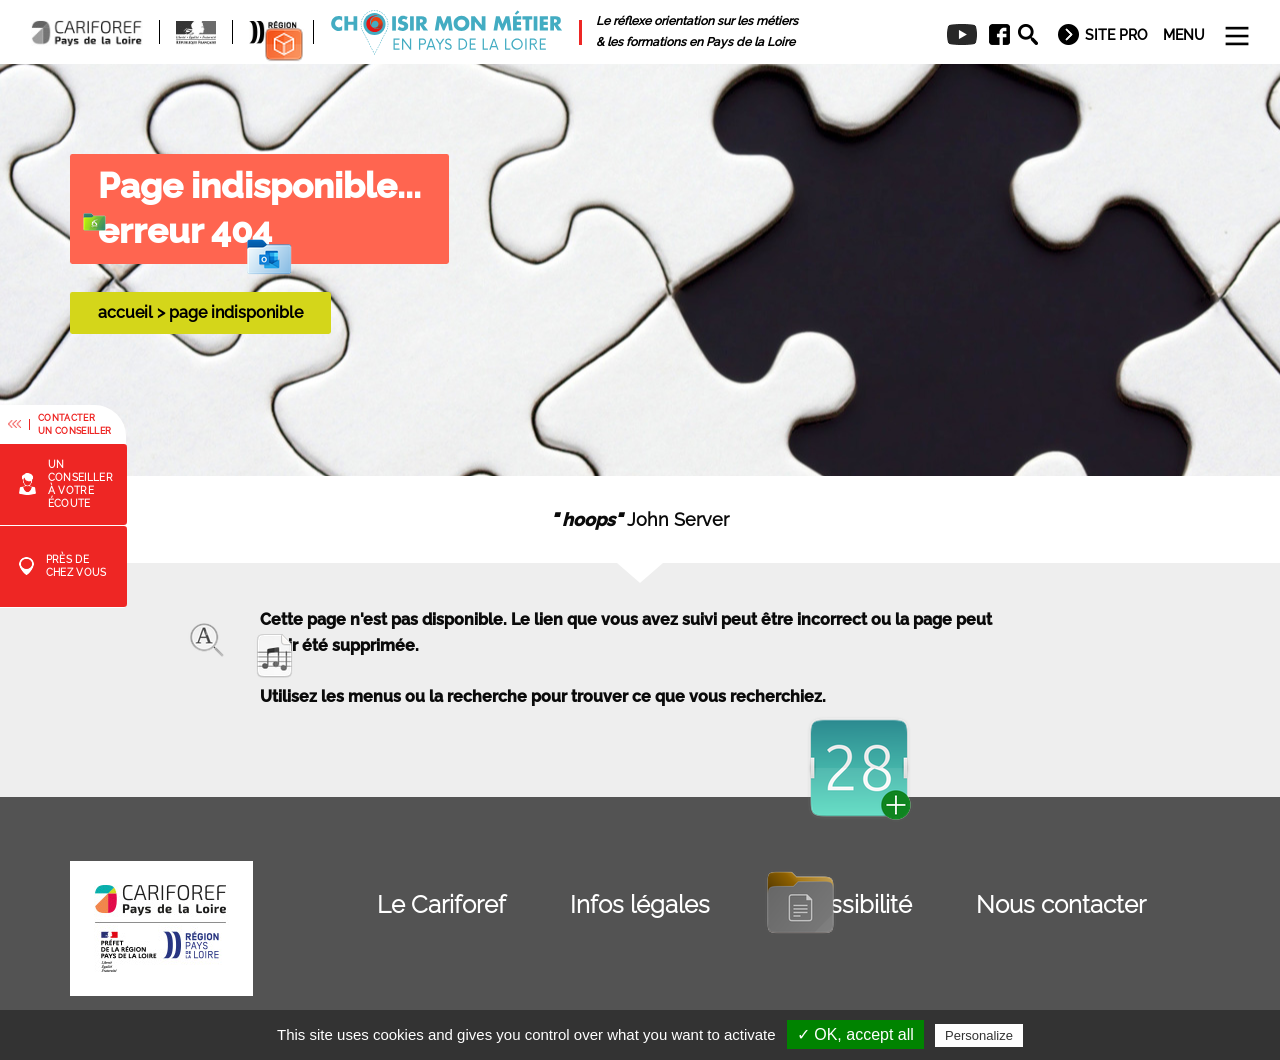  Describe the element at coordinates (206, 639) in the screenshot. I see `search for text within a document` at that location.